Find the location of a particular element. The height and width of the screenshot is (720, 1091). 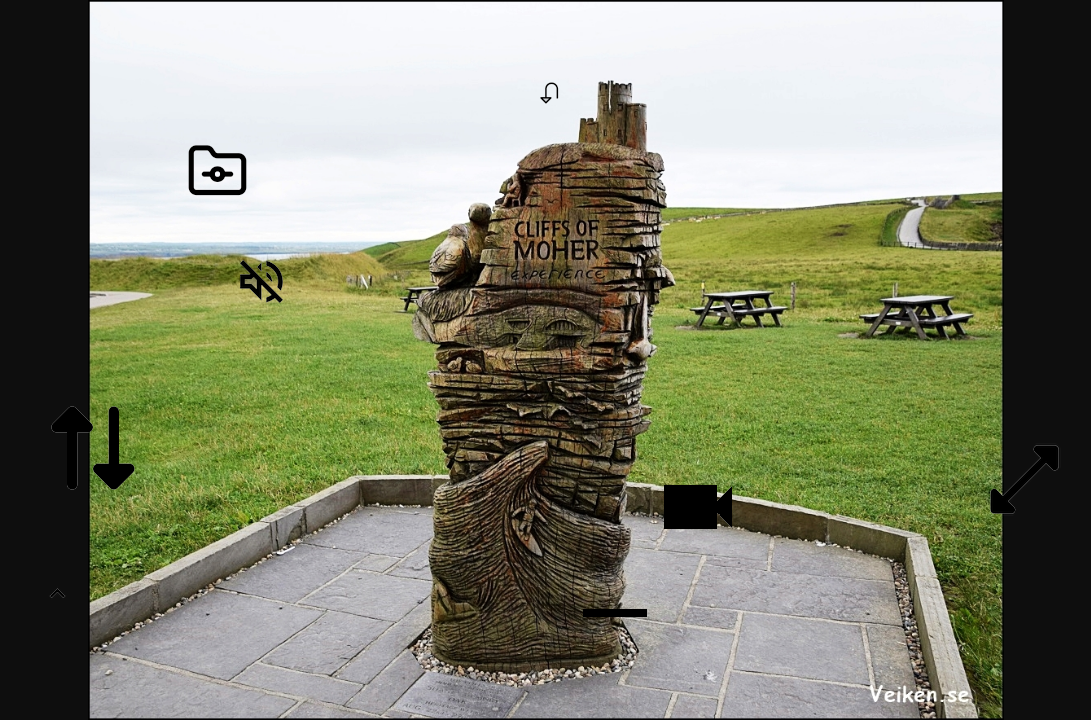

collapse an expanded section is located at coordinates (57, 593).